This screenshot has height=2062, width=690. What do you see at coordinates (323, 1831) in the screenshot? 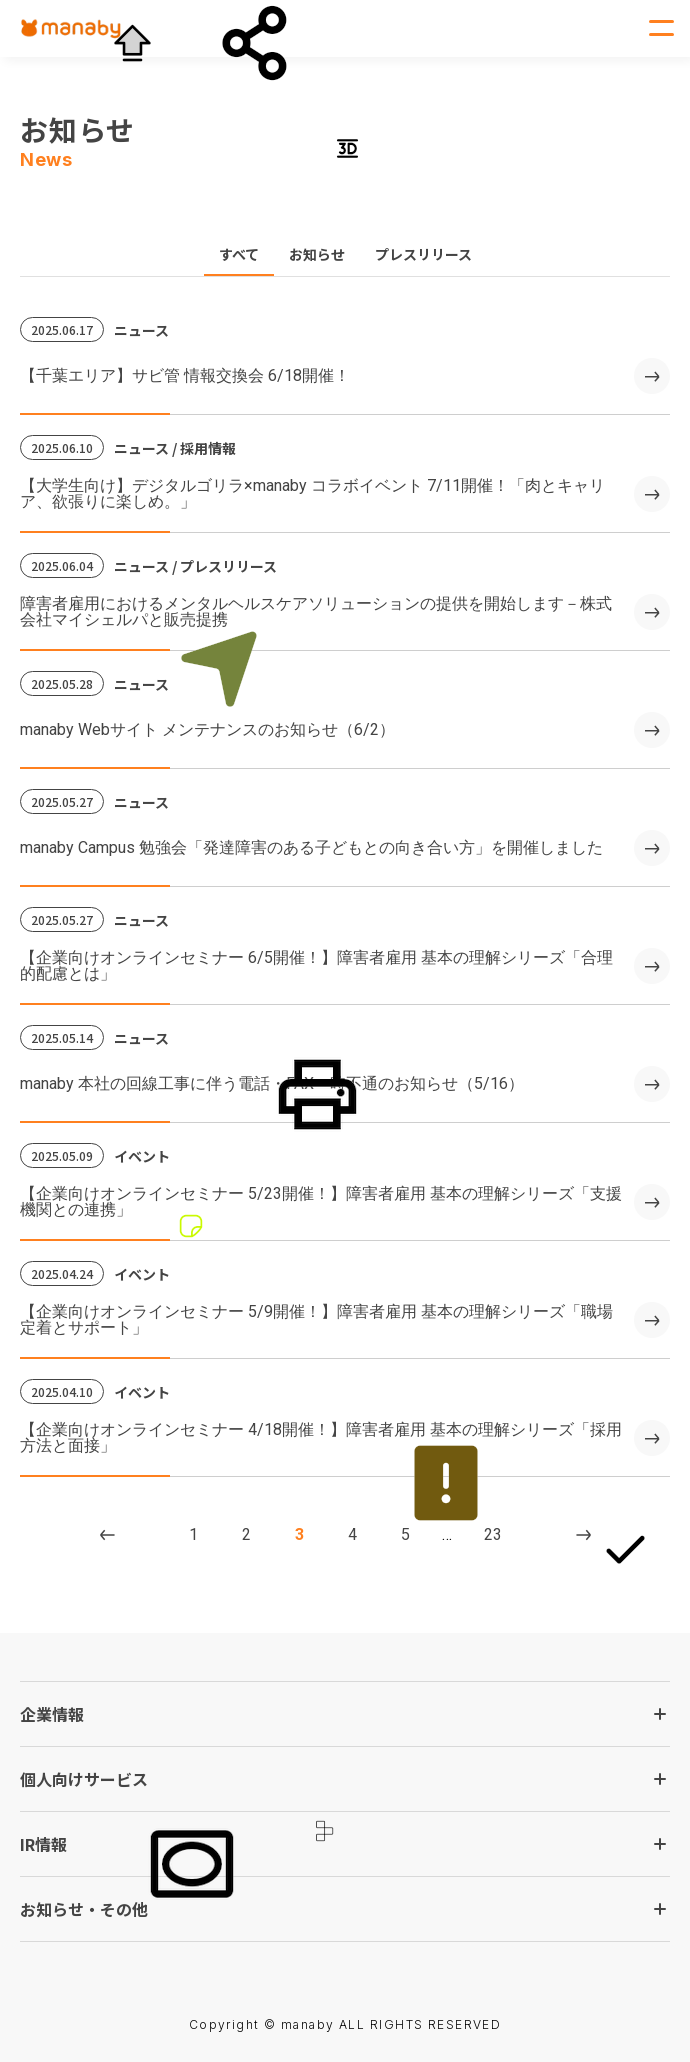
I see `open replit coding environment` at bounding box center [323, 1831].